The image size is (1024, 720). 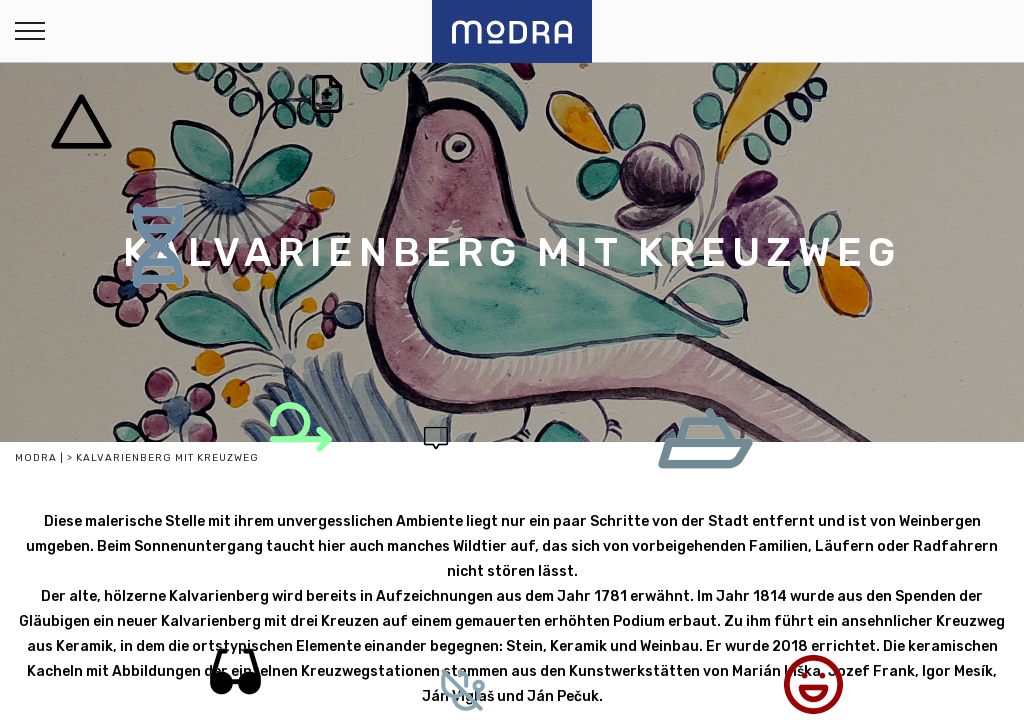 I want to click on iterate or repeat a process, so click(x=301, y=427).